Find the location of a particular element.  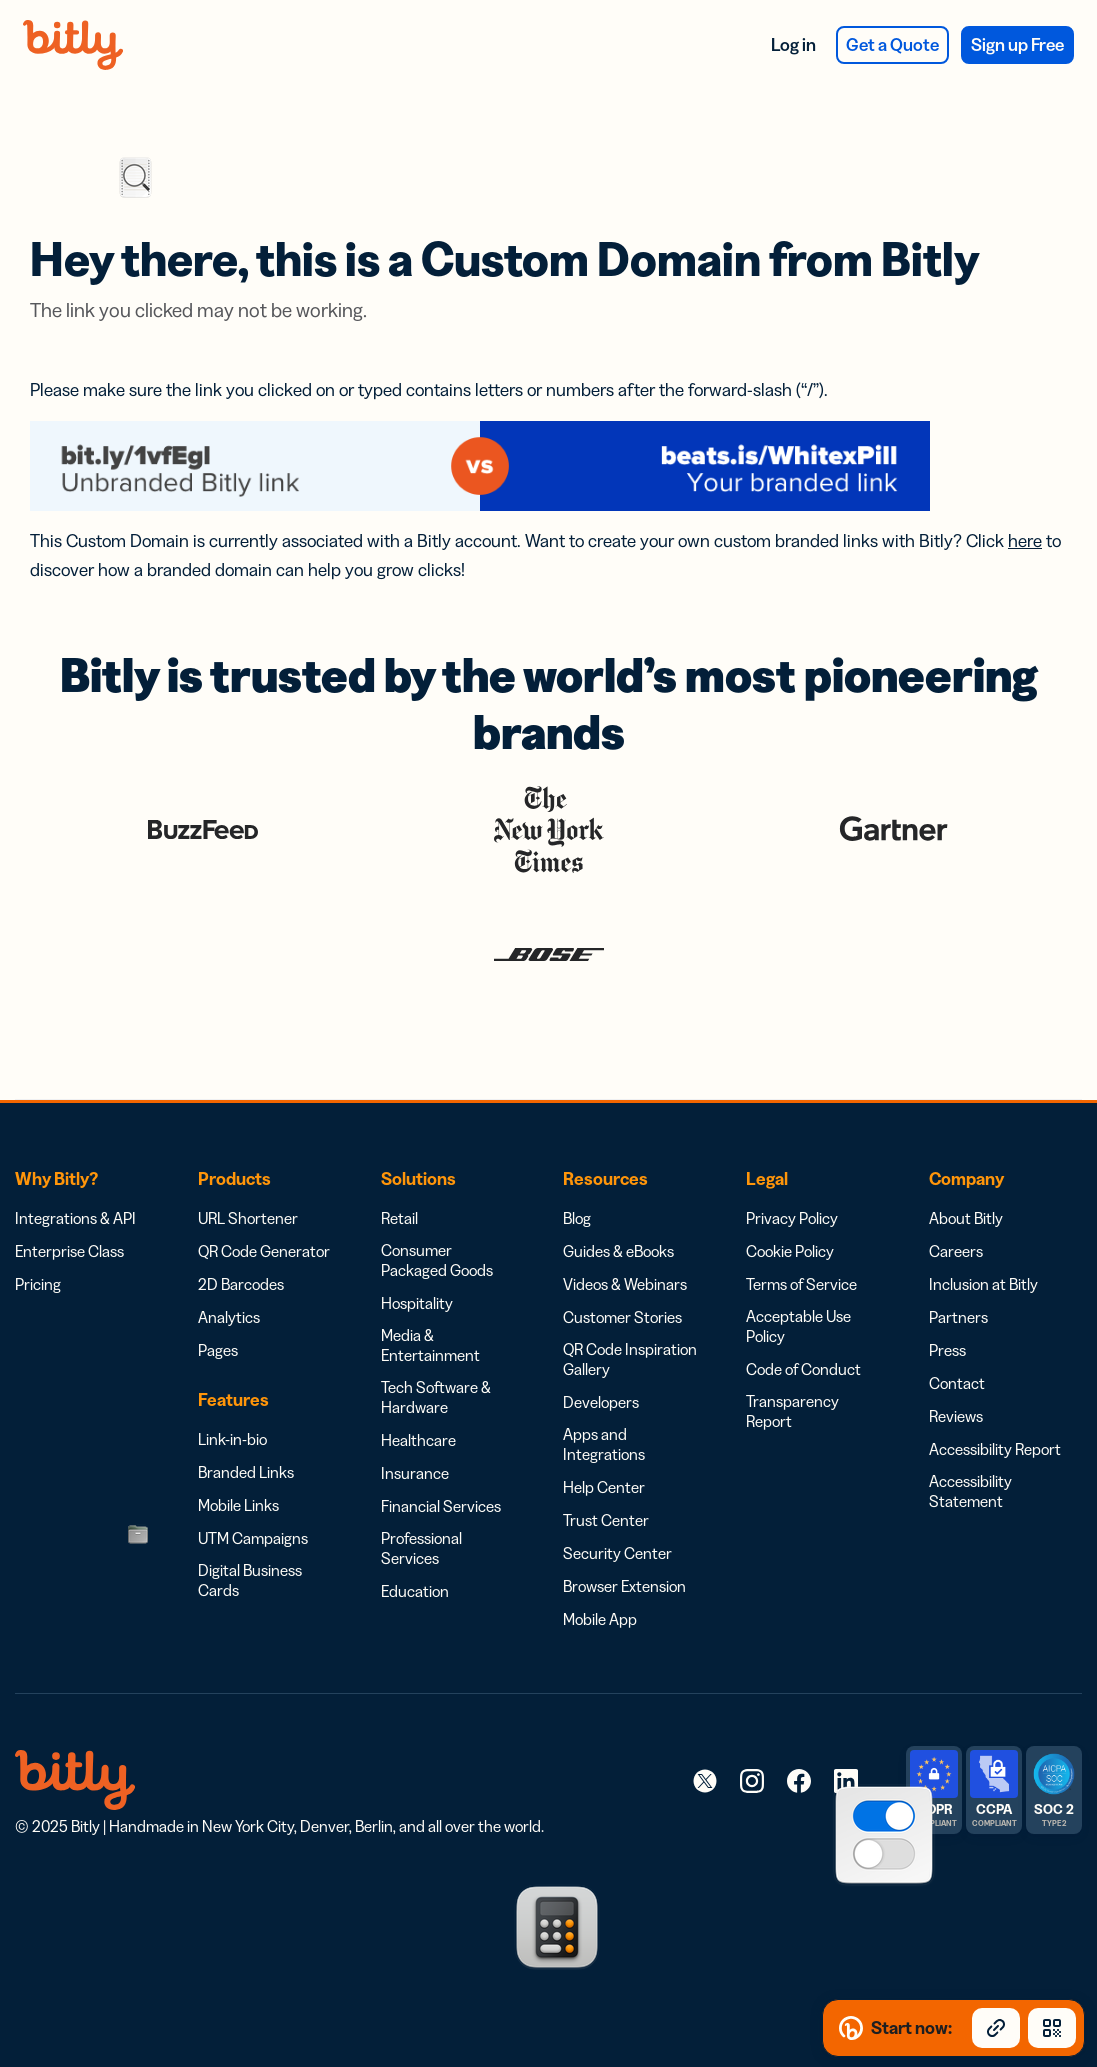

open the log viewer application is located at coordinates (135, 177).